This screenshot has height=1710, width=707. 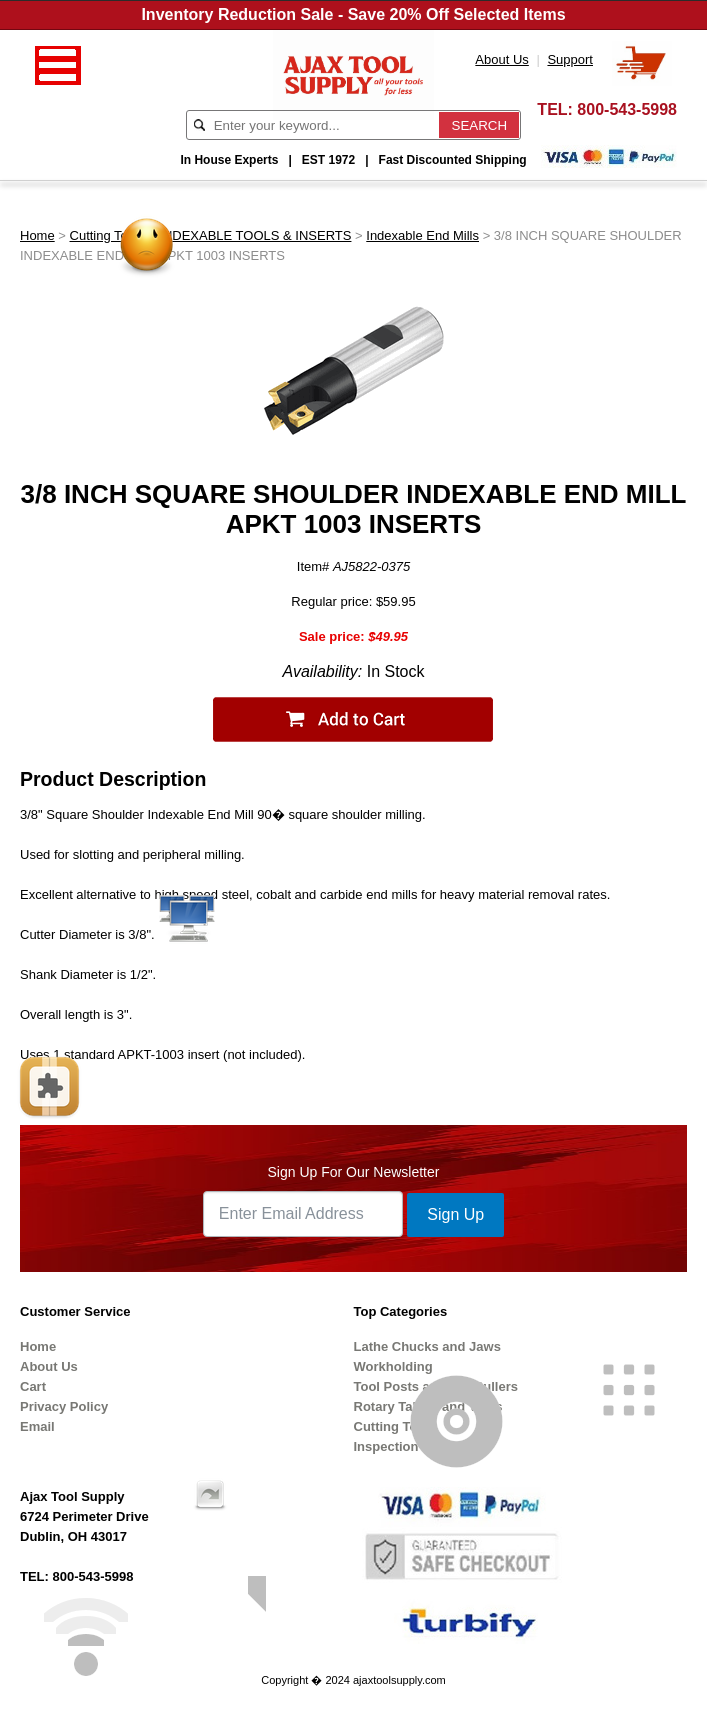 What do you see at coordinates (629, 1390) in the screenshot?
I see `switch to grid view layout` at bounding box center [629, 1390].